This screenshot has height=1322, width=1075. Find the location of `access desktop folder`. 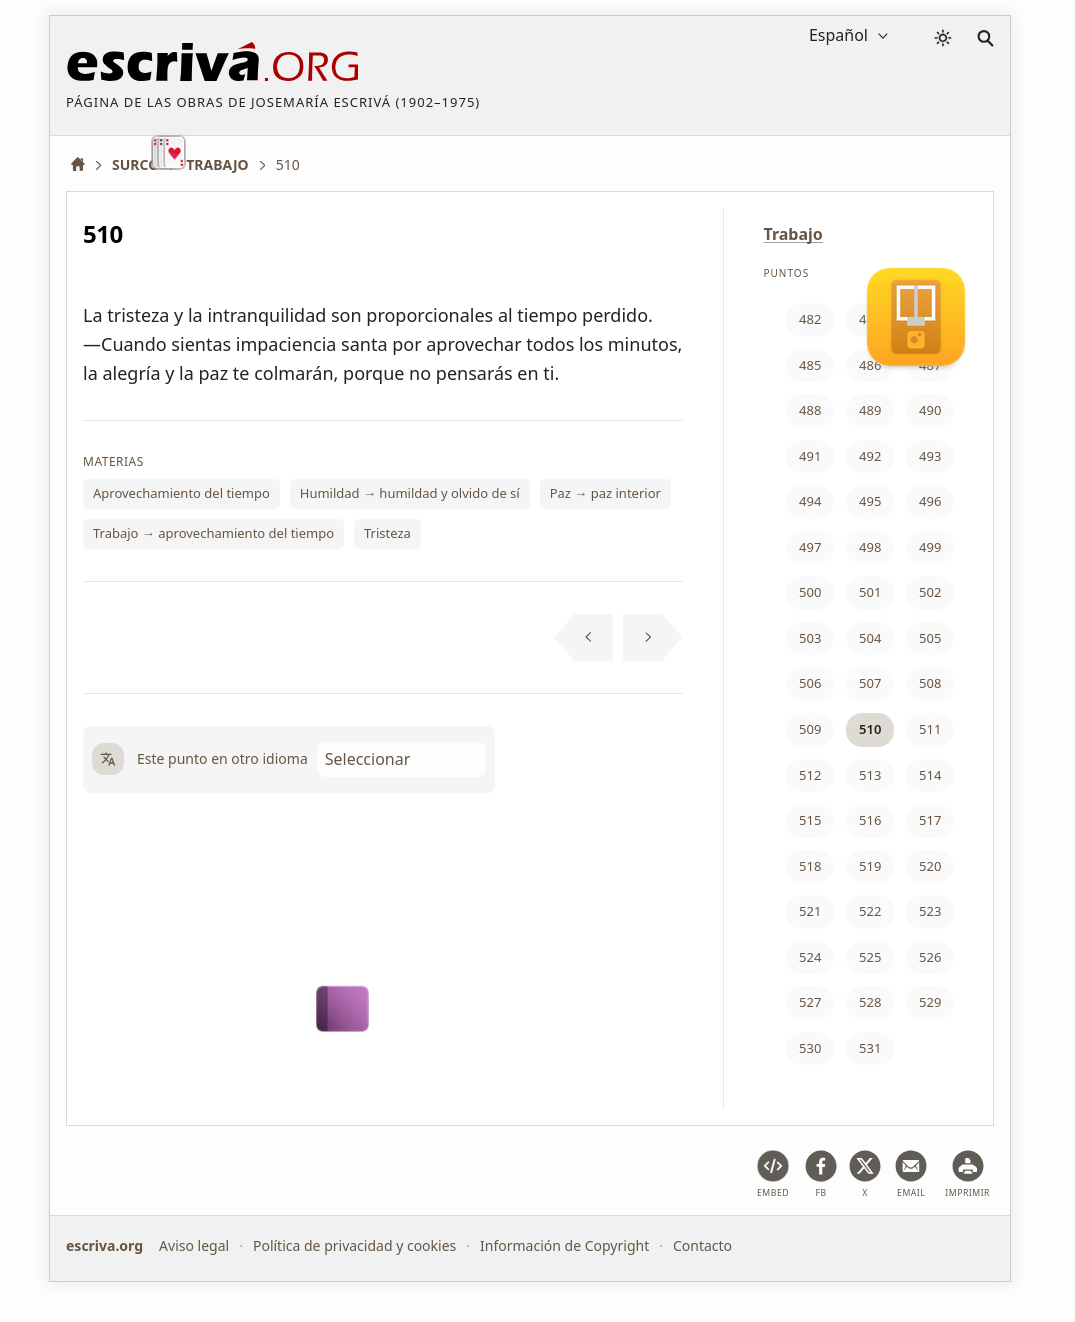

access desktop folder is located at coordinates (342, 1007).